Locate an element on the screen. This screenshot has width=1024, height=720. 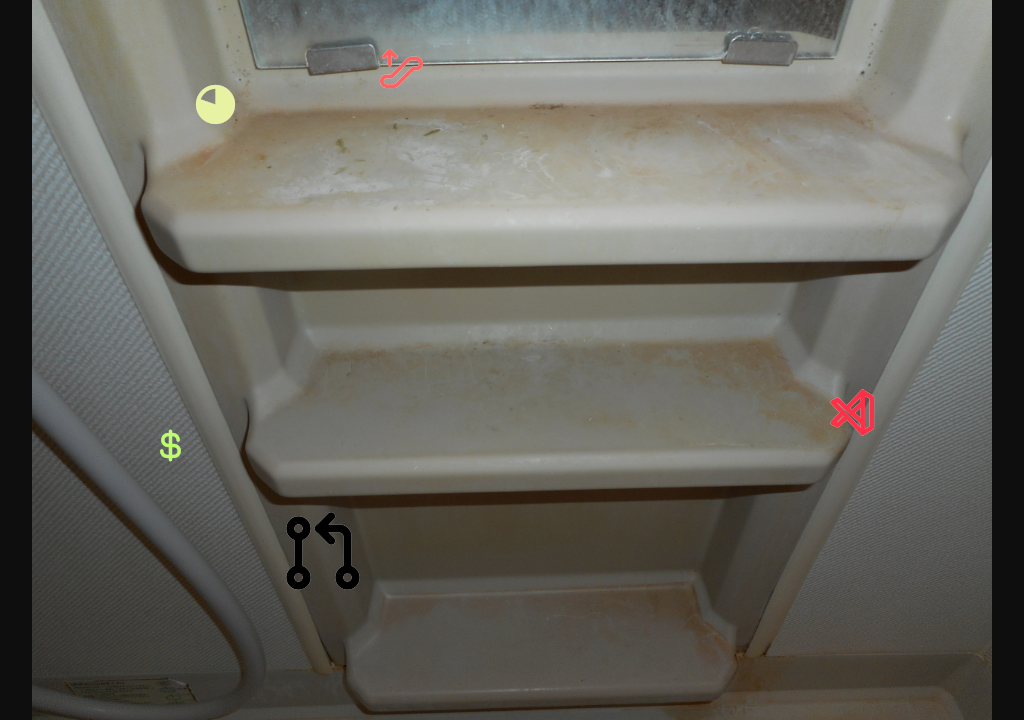
create a new pull request is located at coordinates (323, 553).